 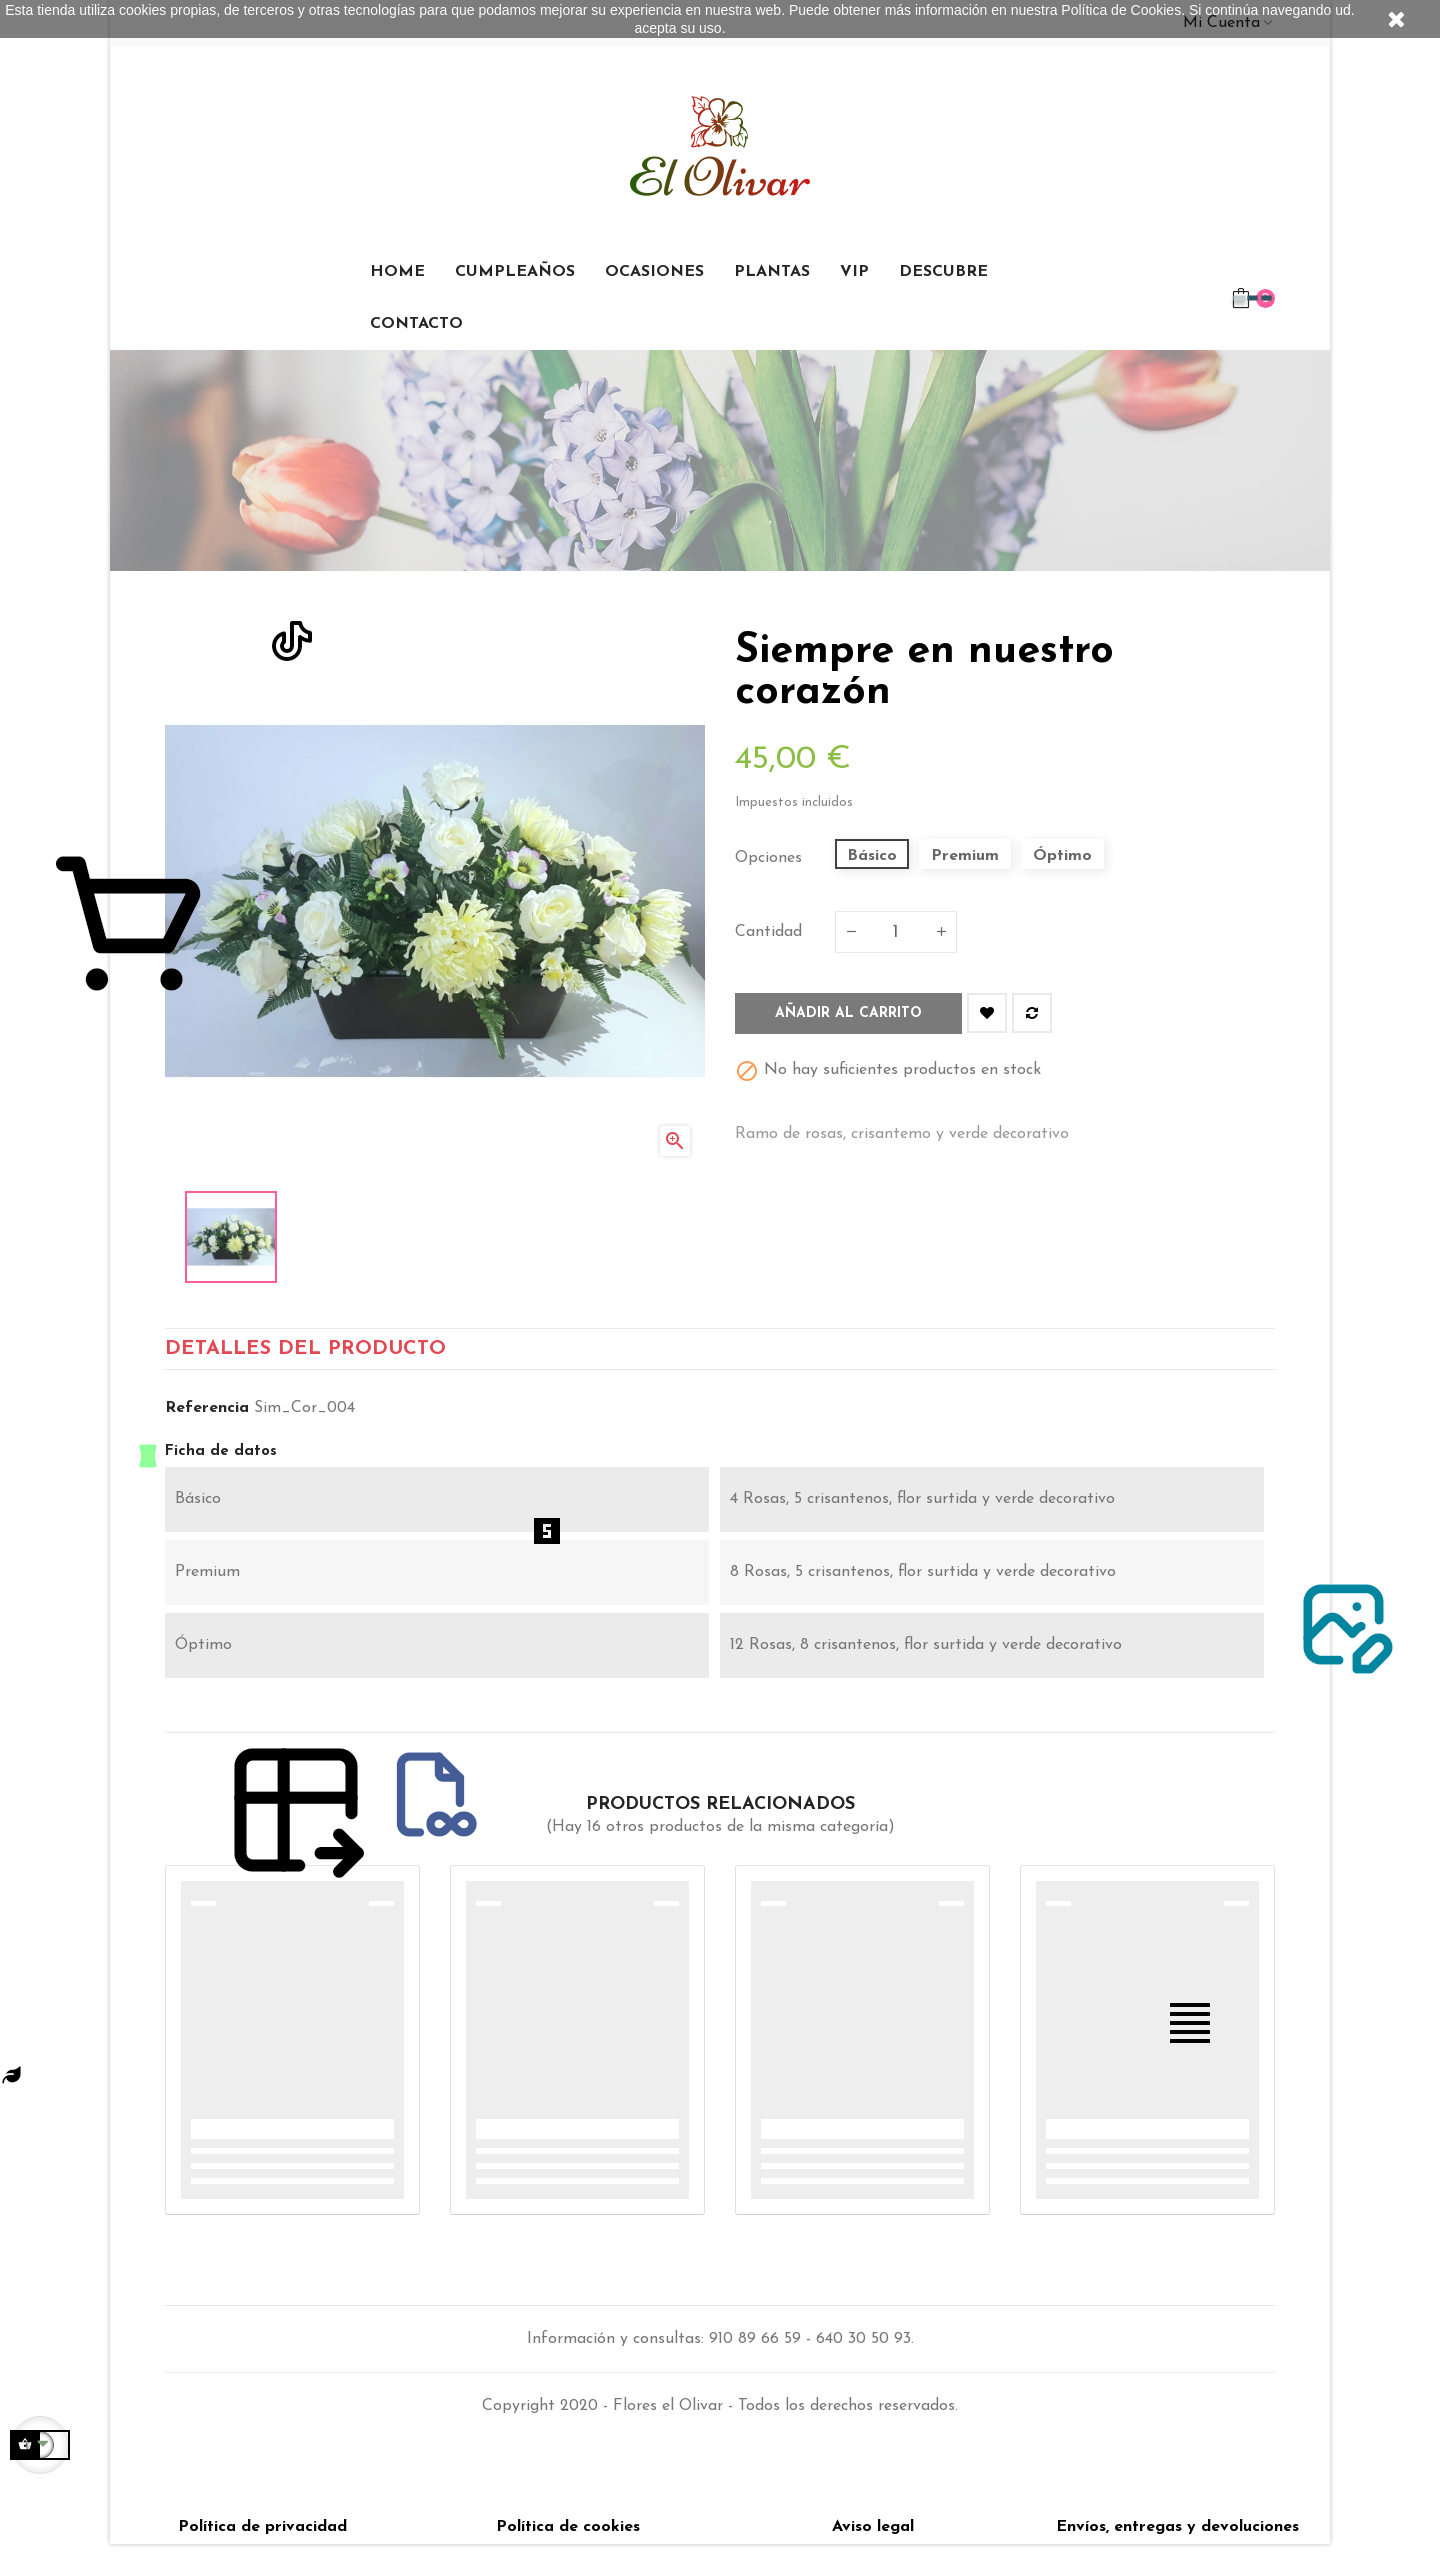 I want to click on a file with unlimited or infinite storage, so click(x=430, y=1794).